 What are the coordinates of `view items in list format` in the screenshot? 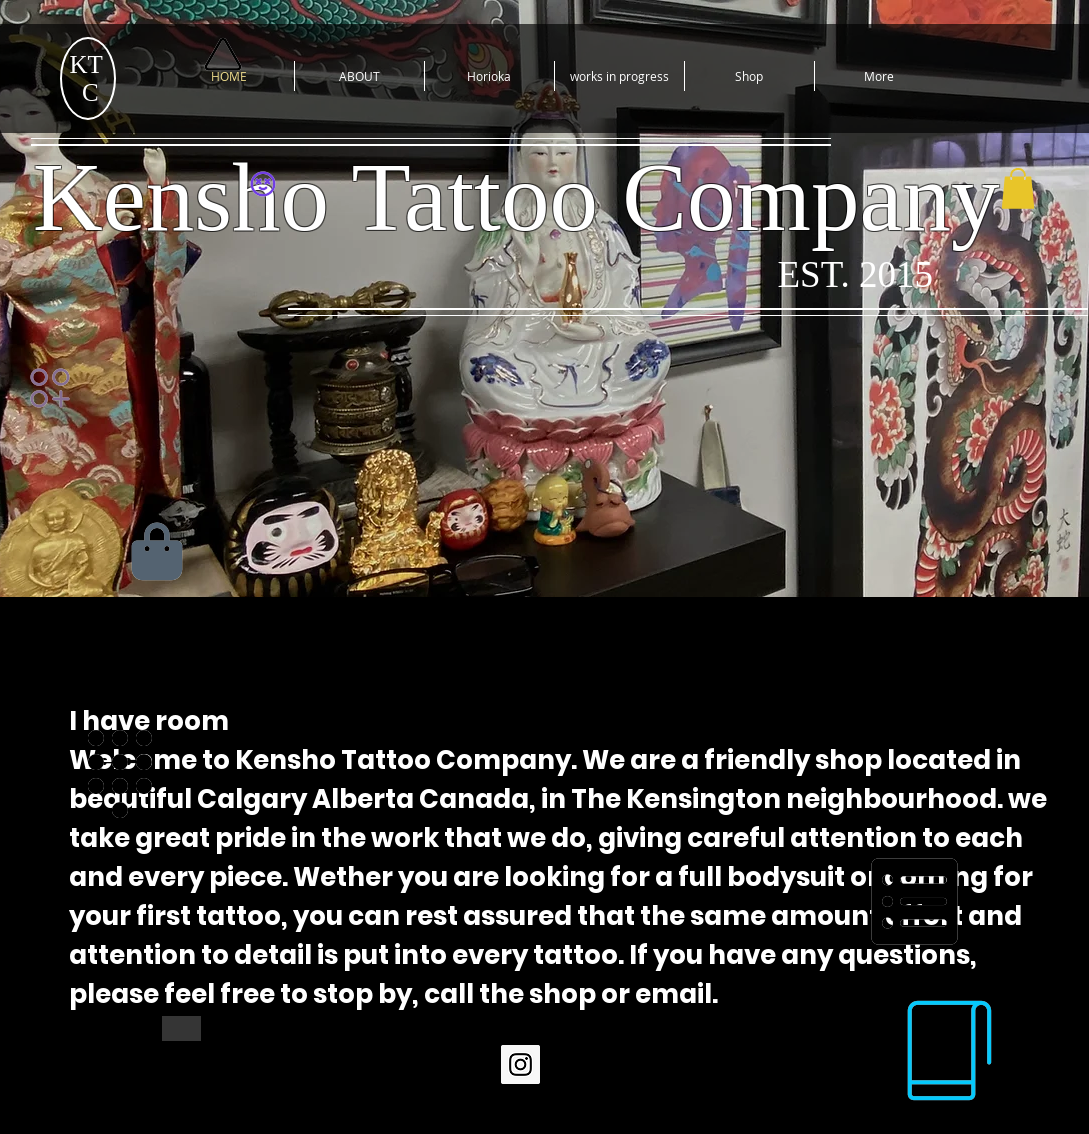 It's located at (914, 901).